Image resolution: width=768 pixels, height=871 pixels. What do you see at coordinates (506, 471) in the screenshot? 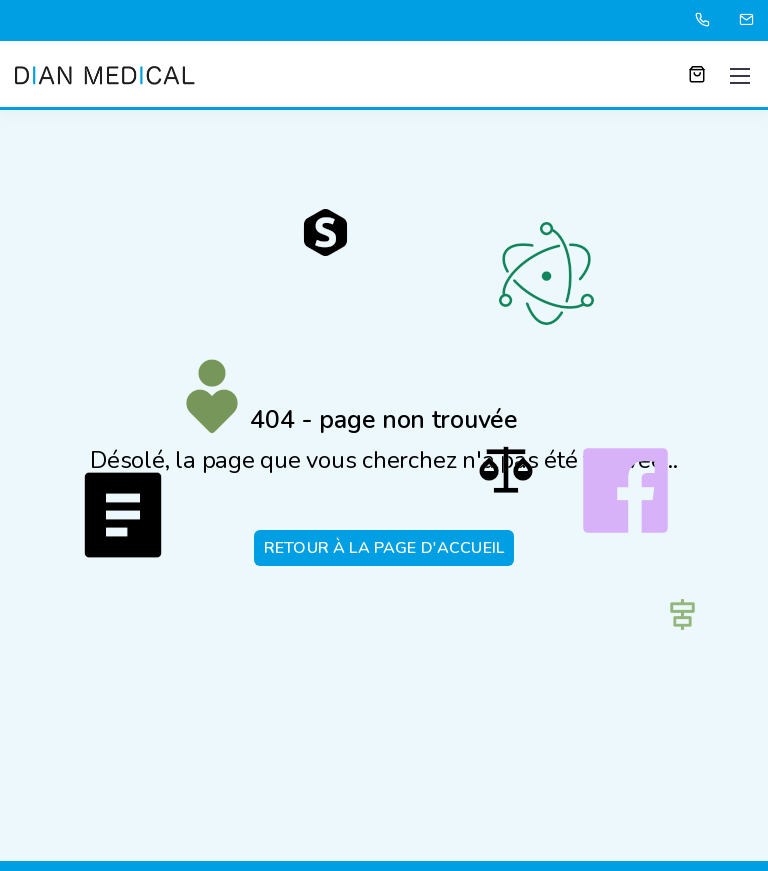
I see `access legal or terms of service information` at bounding box center [506, 471].